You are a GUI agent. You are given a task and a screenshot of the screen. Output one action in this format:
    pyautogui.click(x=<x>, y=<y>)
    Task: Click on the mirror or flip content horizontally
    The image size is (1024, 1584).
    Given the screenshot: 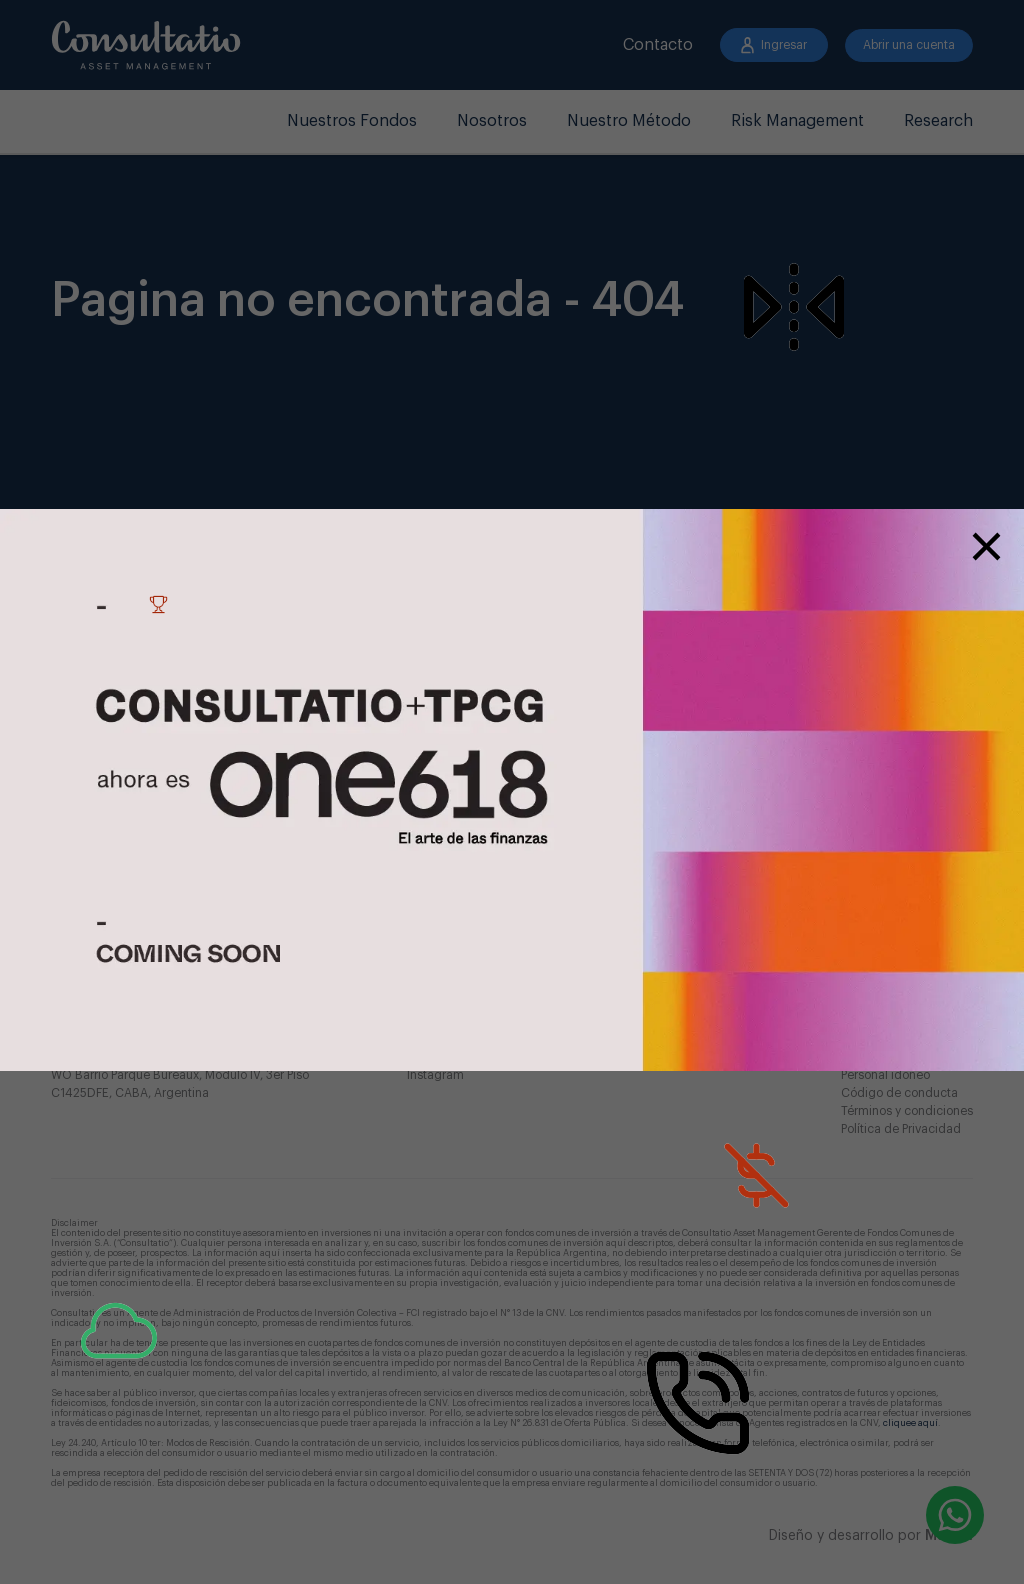 What is the action you would take?
    pyautogui.click(x=794, y=307)
    